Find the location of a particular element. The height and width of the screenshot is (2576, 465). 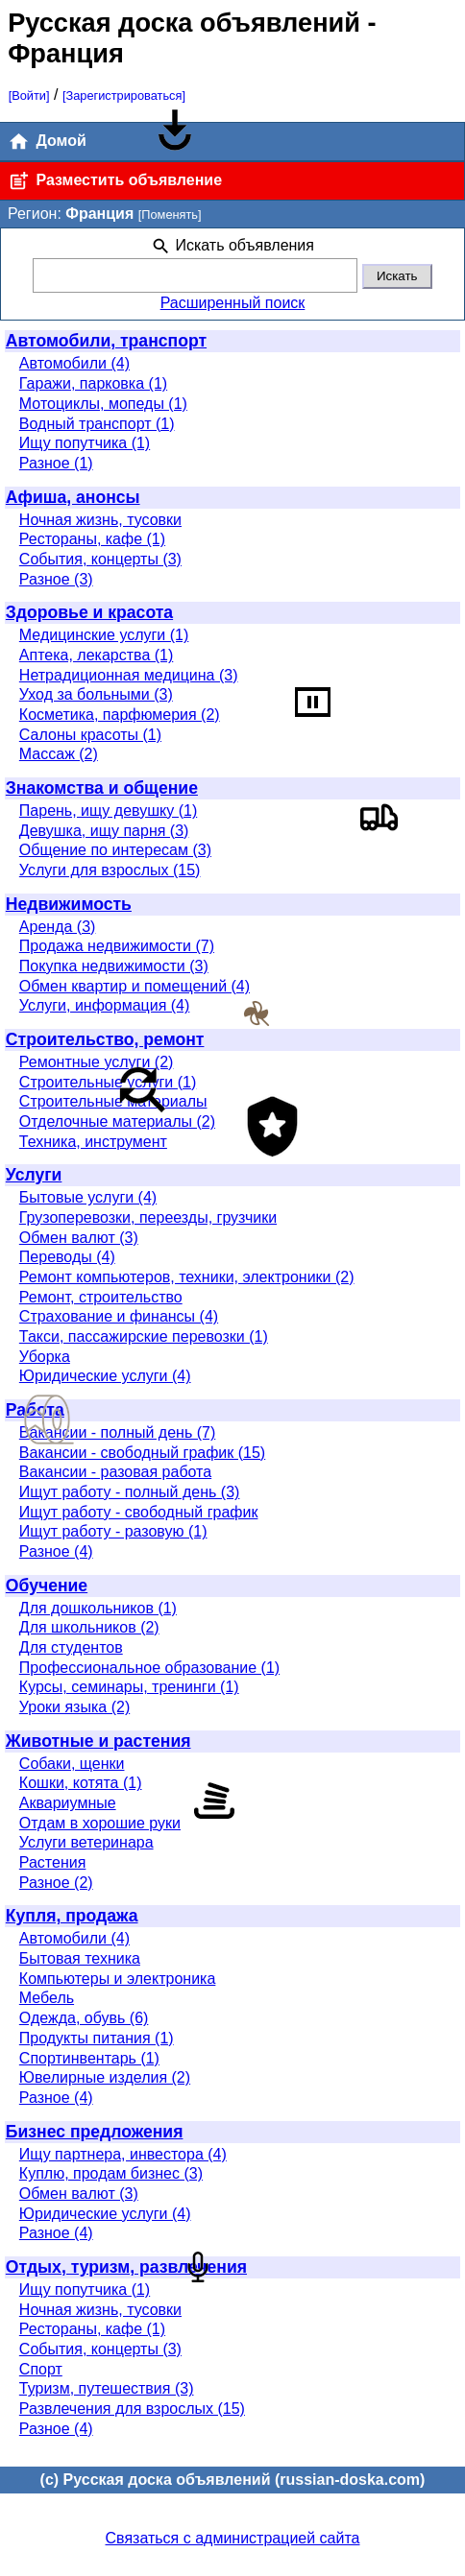

tap to use voice input is located at coordinates (198, 2267).